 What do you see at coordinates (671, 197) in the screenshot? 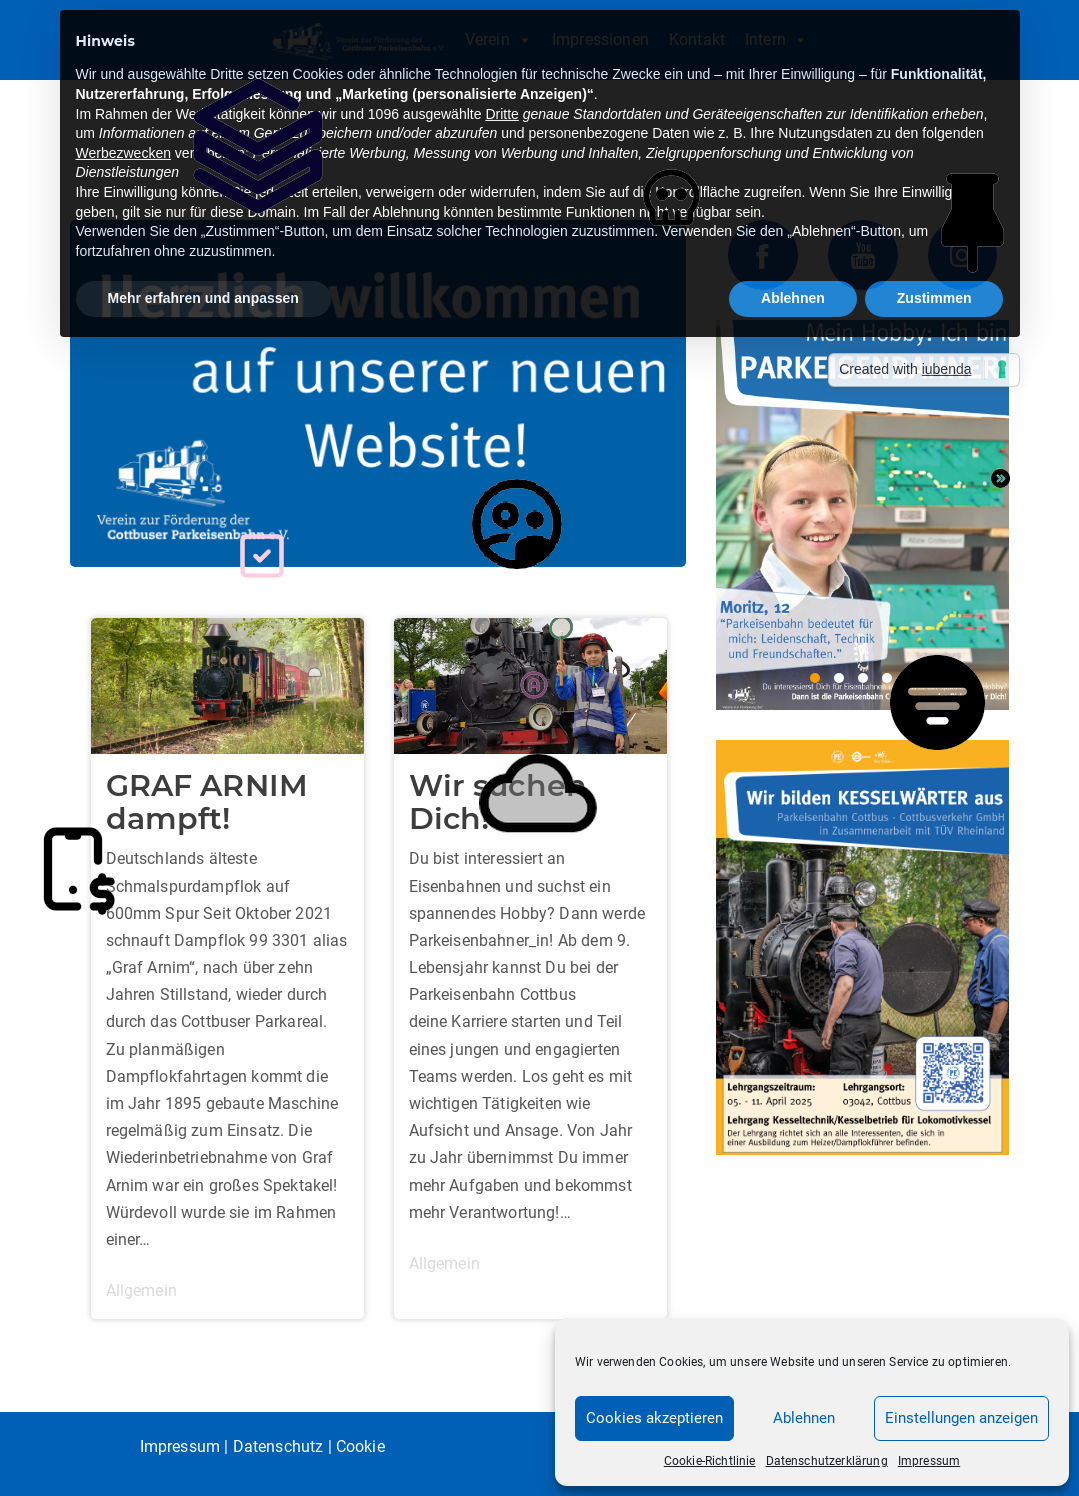
I see `indicates dangerous or harmful content` at bounding box center [671, 197].